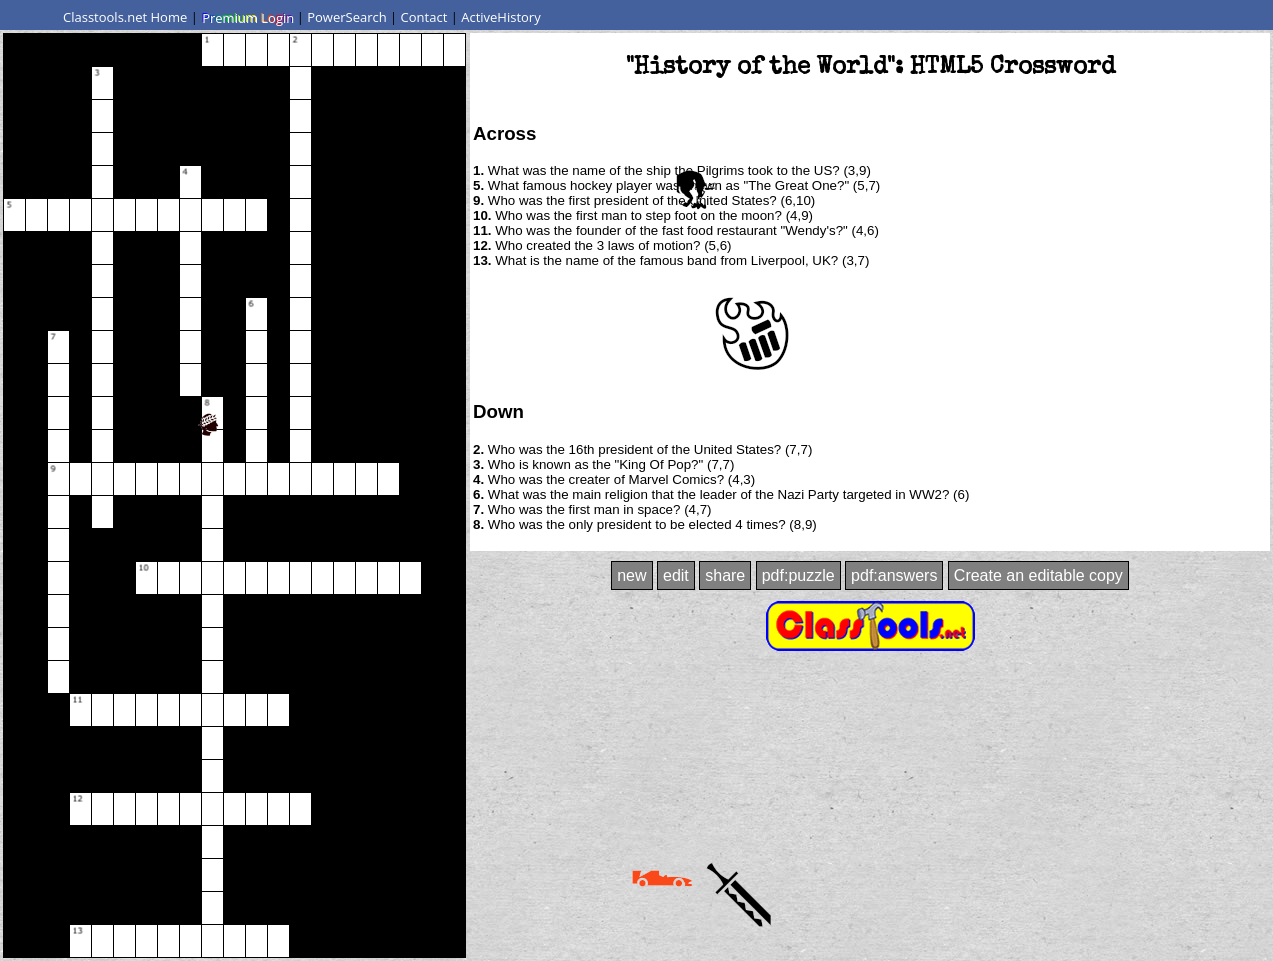  I want to click on wall street or stock market bull symbol, so click(698, 188).